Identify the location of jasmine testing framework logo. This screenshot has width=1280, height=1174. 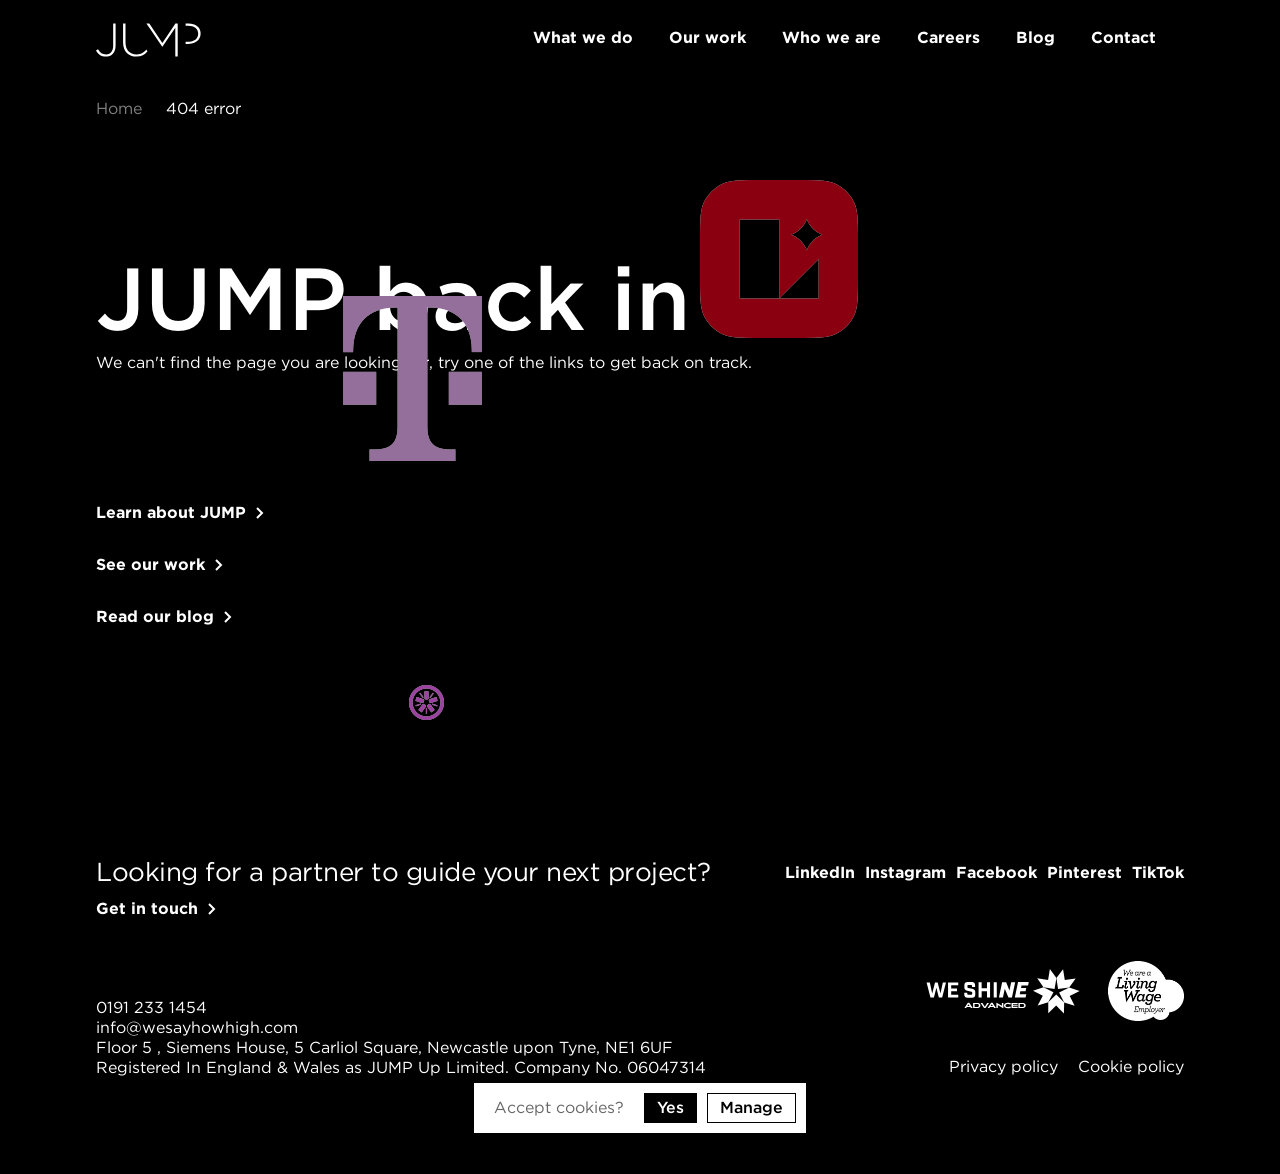
(426, 702).